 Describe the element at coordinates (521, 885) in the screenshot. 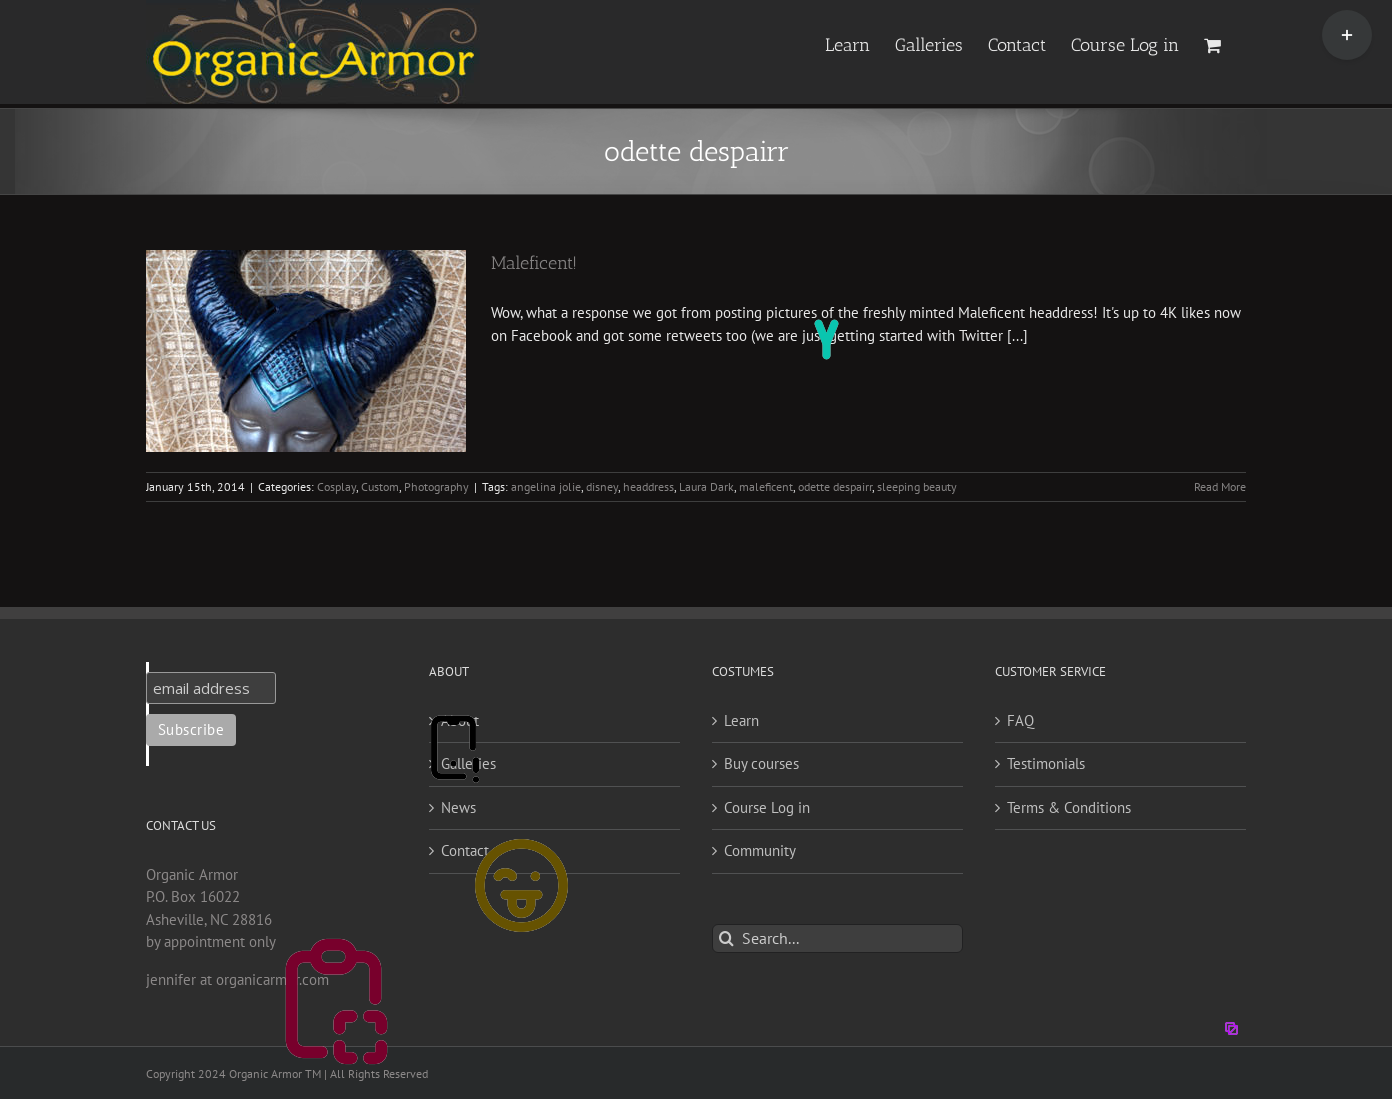

I see `add a playful or joking tone to a message` at that location.